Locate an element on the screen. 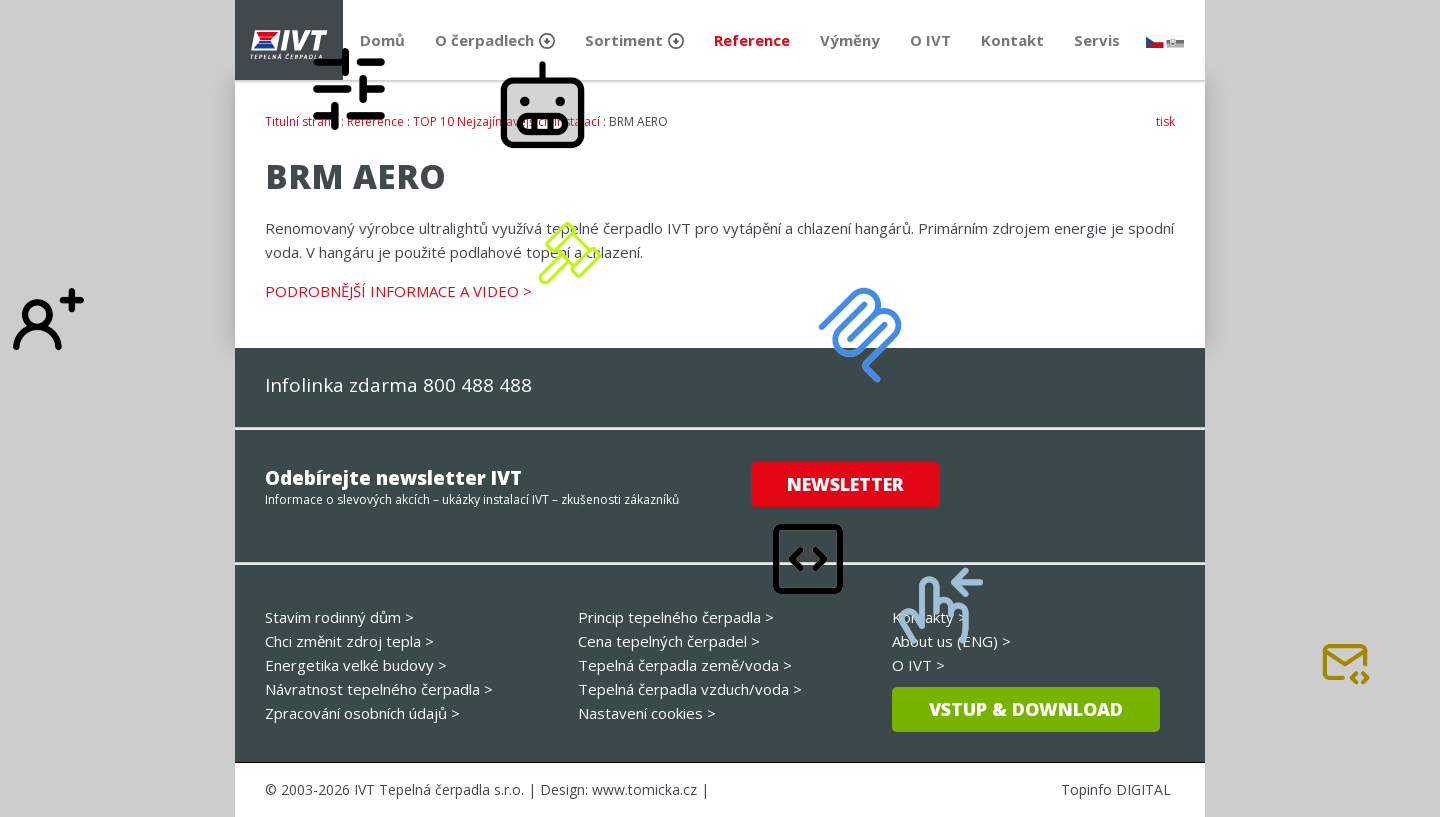 This screenshot has height=817, width=1440. access AI assistant or chatbot is located at coordinates (542, 109).